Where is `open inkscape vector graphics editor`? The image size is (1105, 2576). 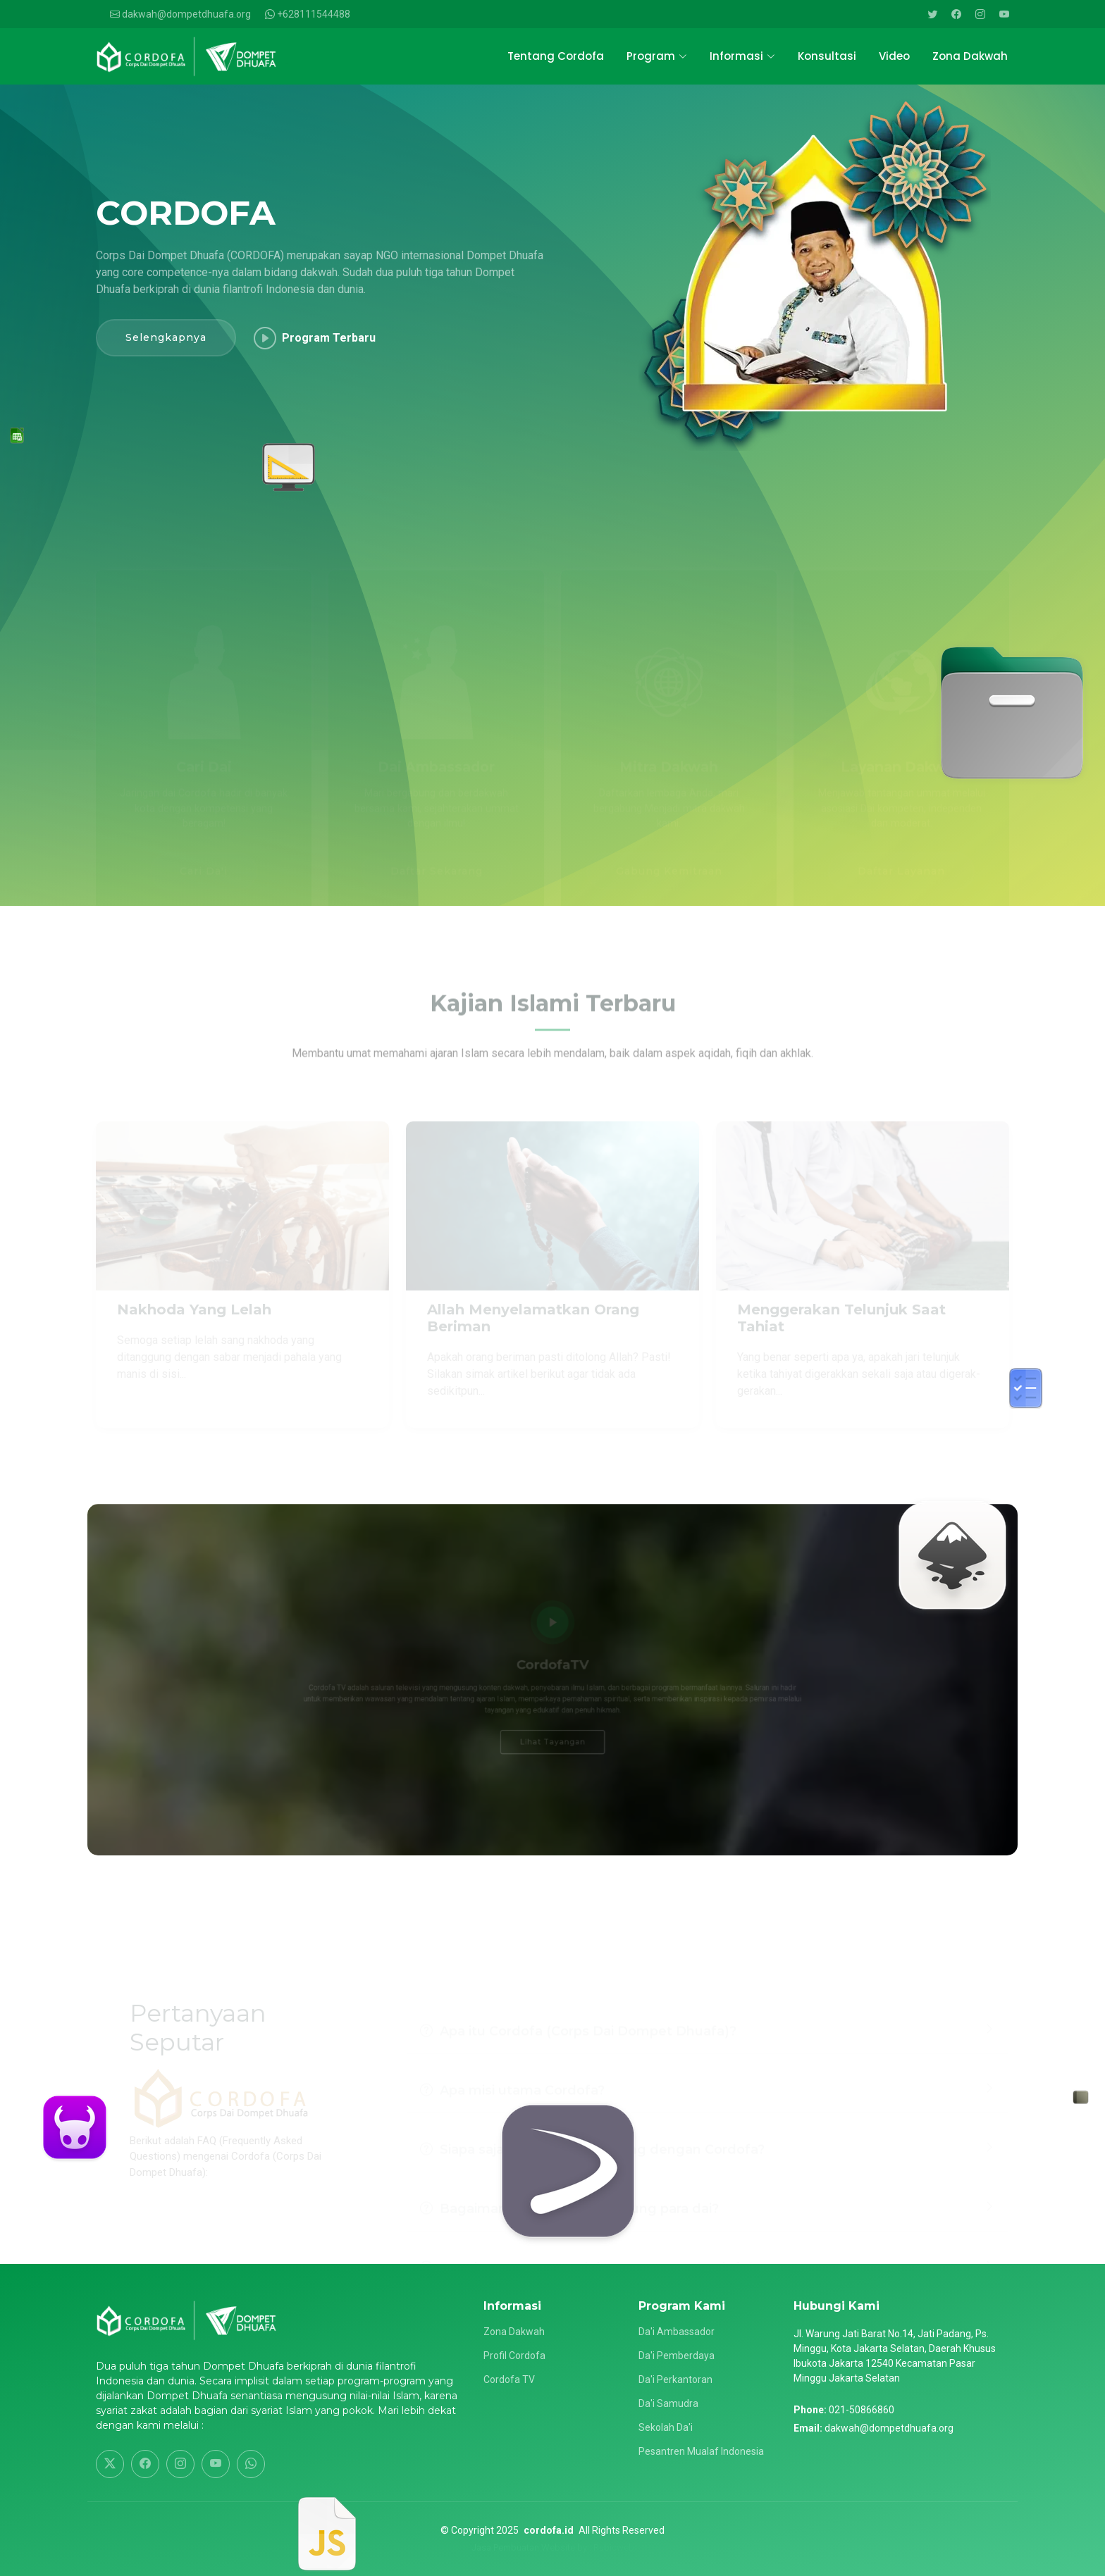 open inkscape vector graphics editor is located at coordinates (952, 1555).